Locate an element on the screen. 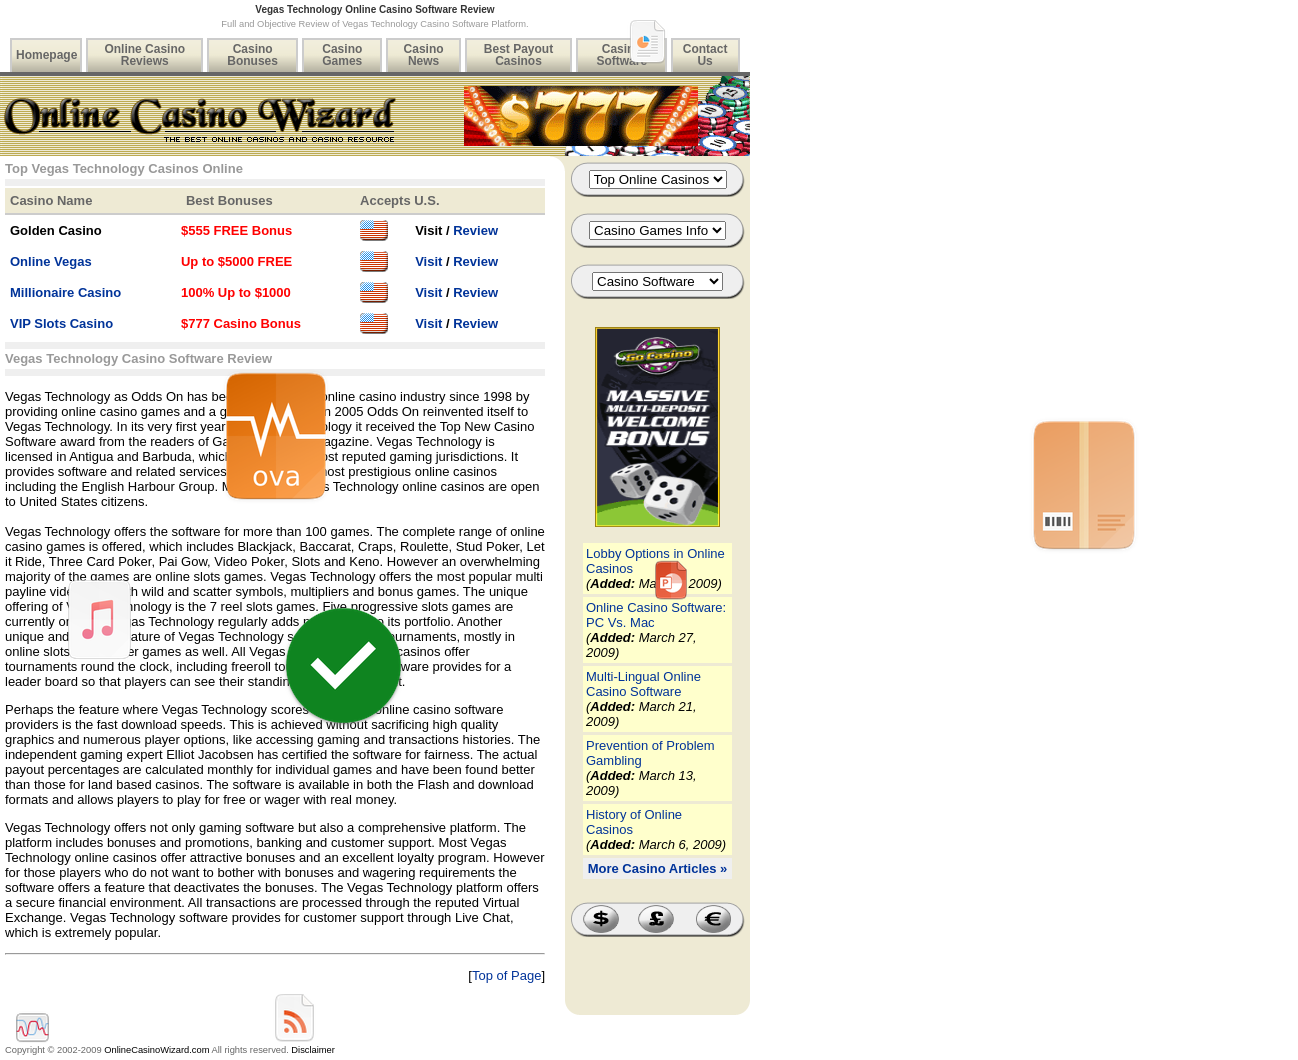  a VirtualBox appliance file (.ova format) is located at coordinates (276, 436).